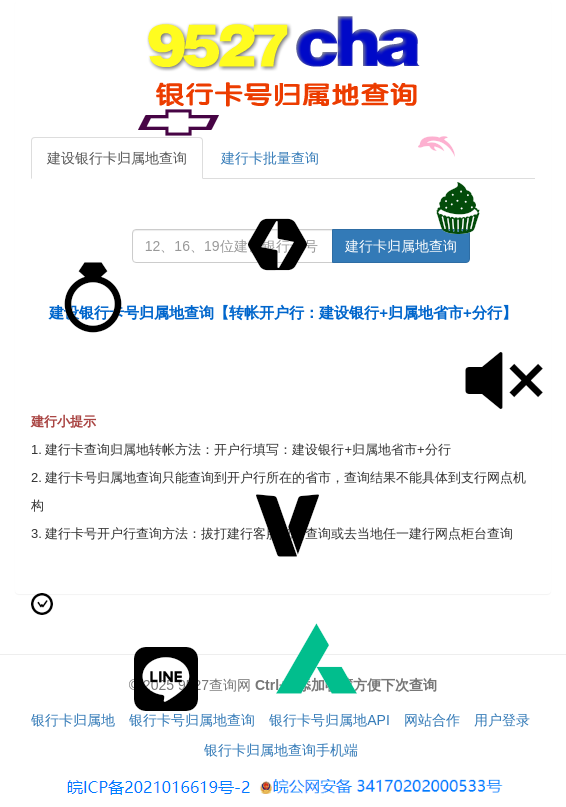 This screenshot has height=807, width=566. Describe the element at coordinates (166, 679) in the screenshot. I see `open the LINE messaging app` at that location.